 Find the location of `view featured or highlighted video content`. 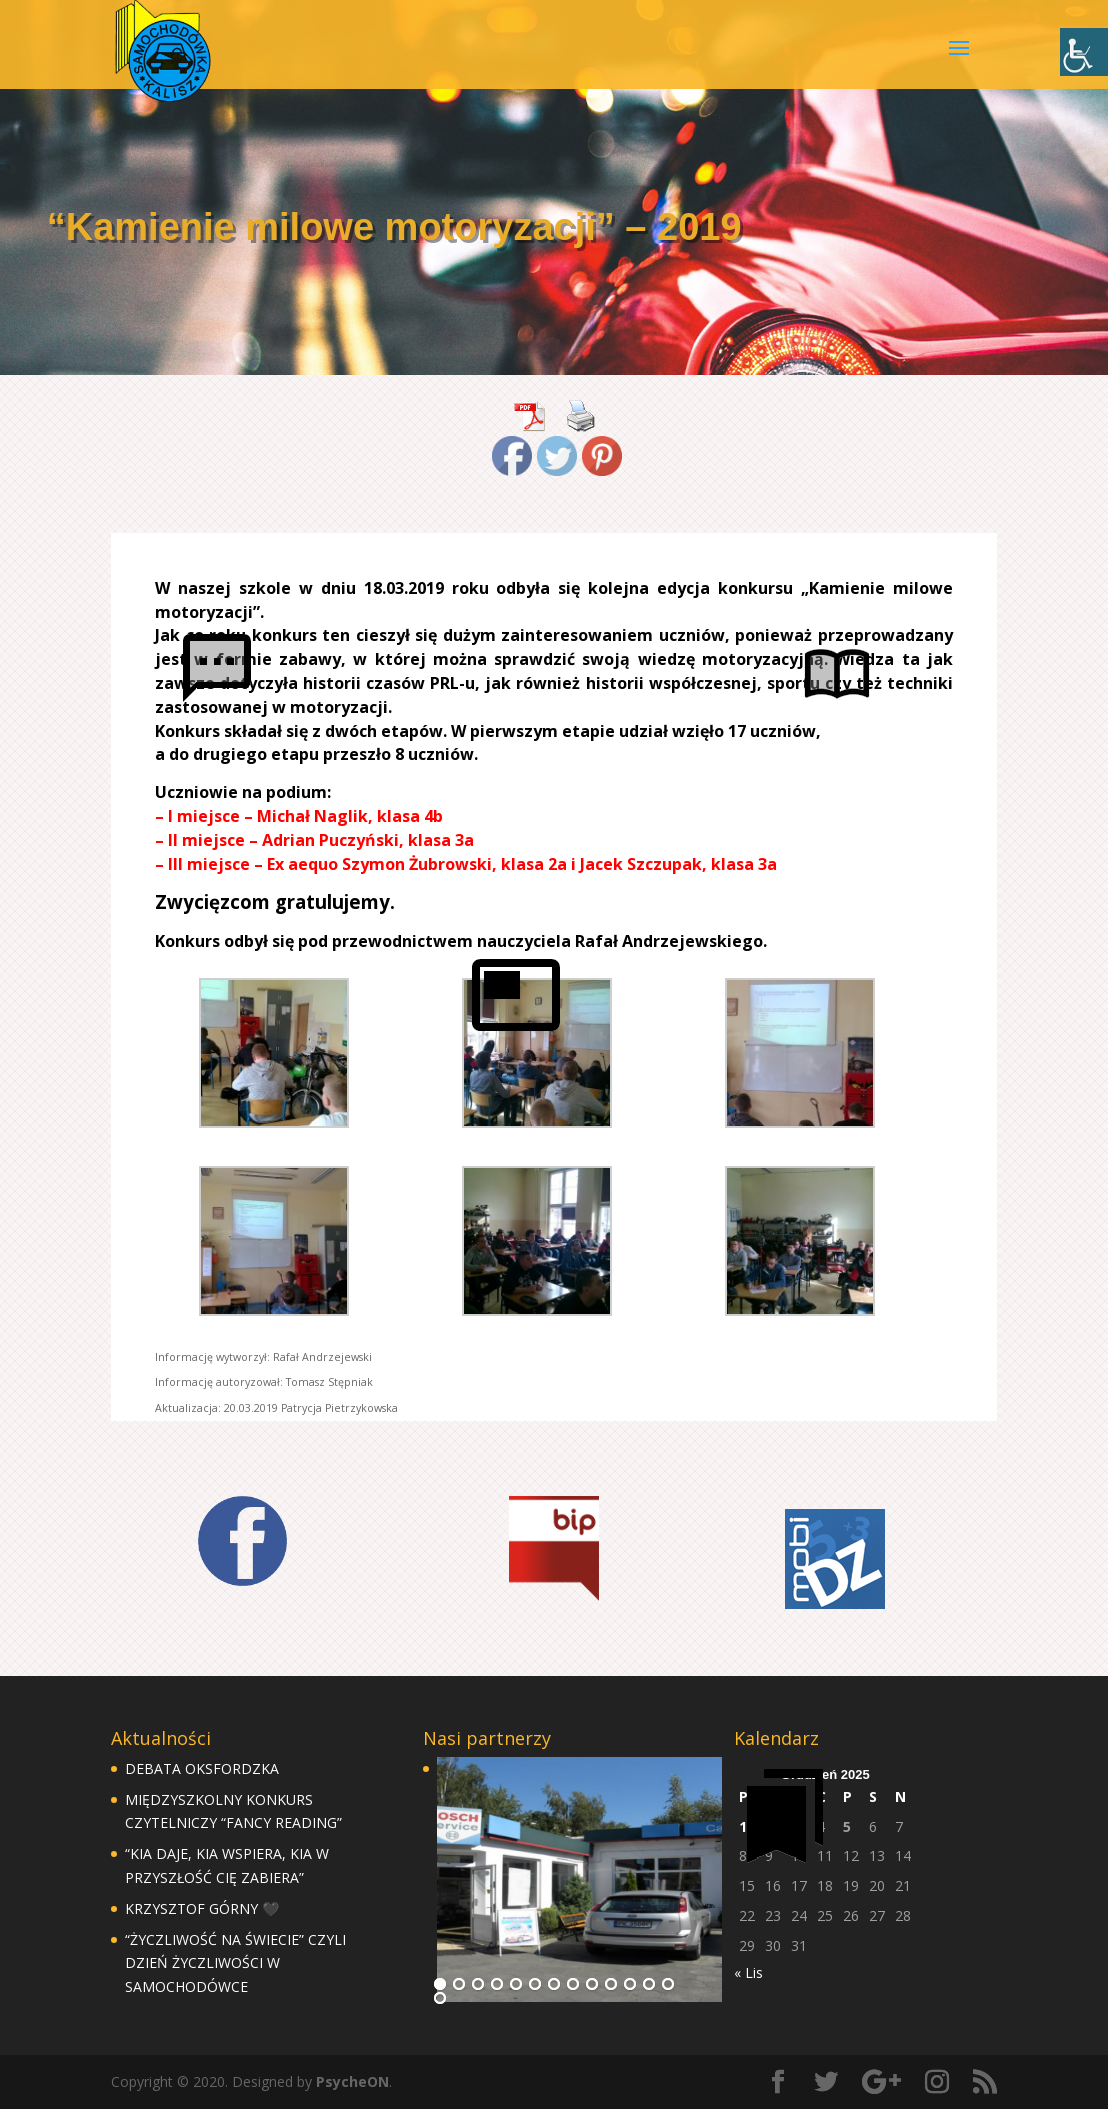

view featured or highlighted video content is located at coordinates (516, 995).